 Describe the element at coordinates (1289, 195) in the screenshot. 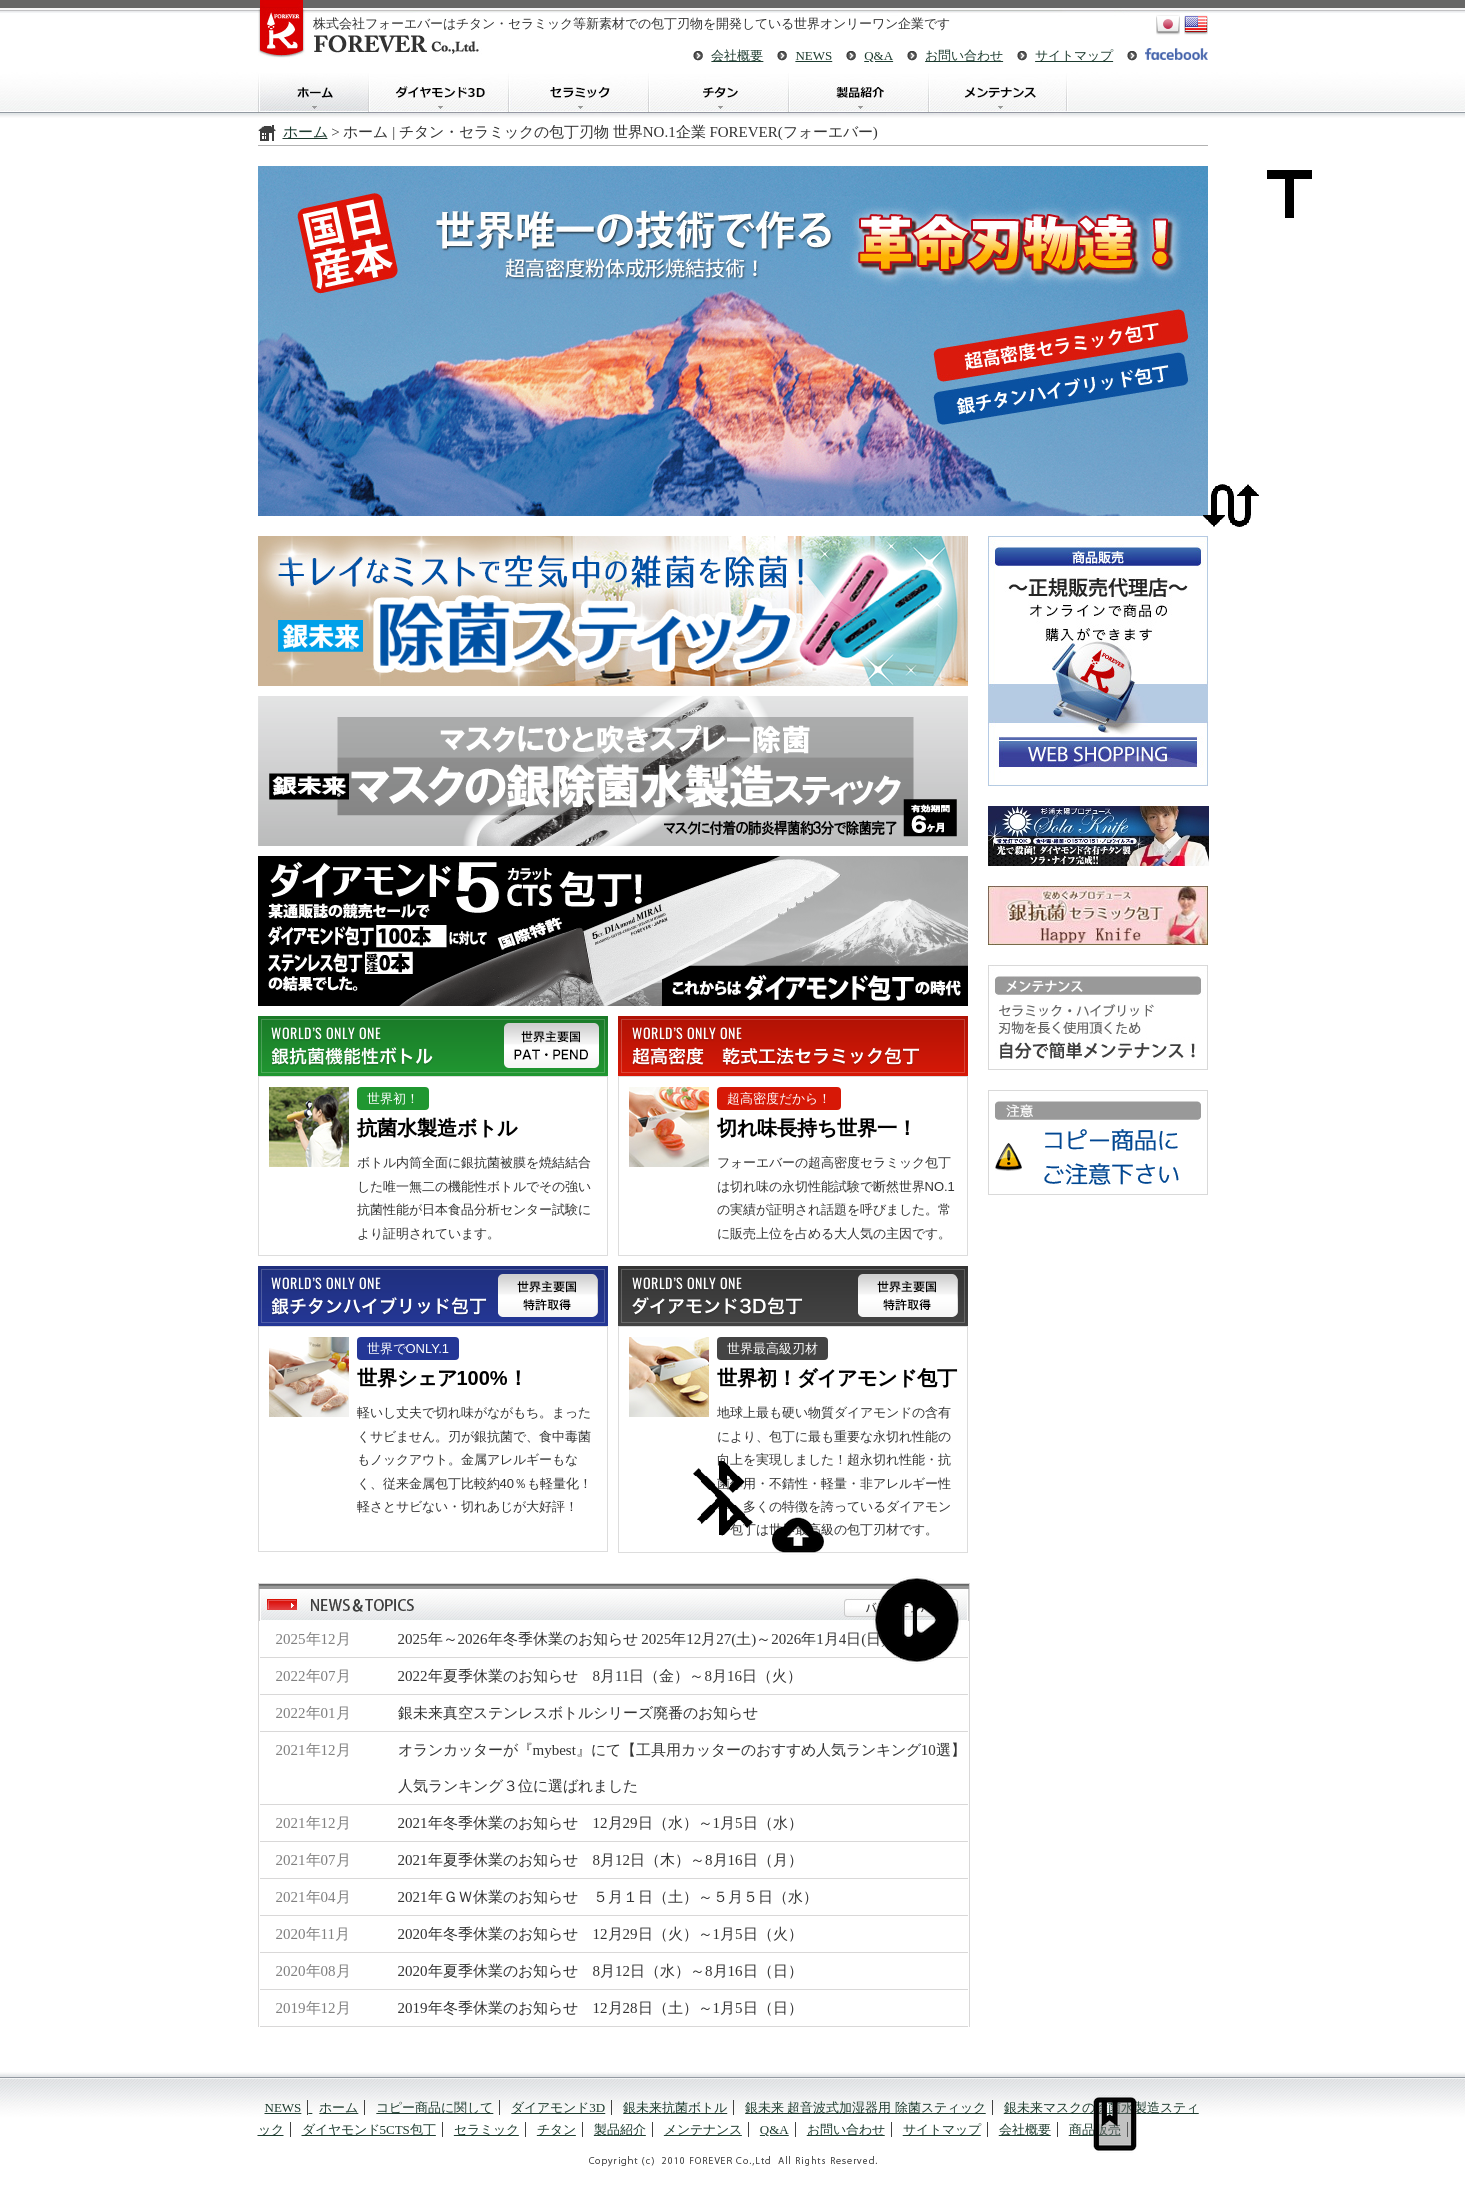

I see `add a title or heading to your document` at that location.